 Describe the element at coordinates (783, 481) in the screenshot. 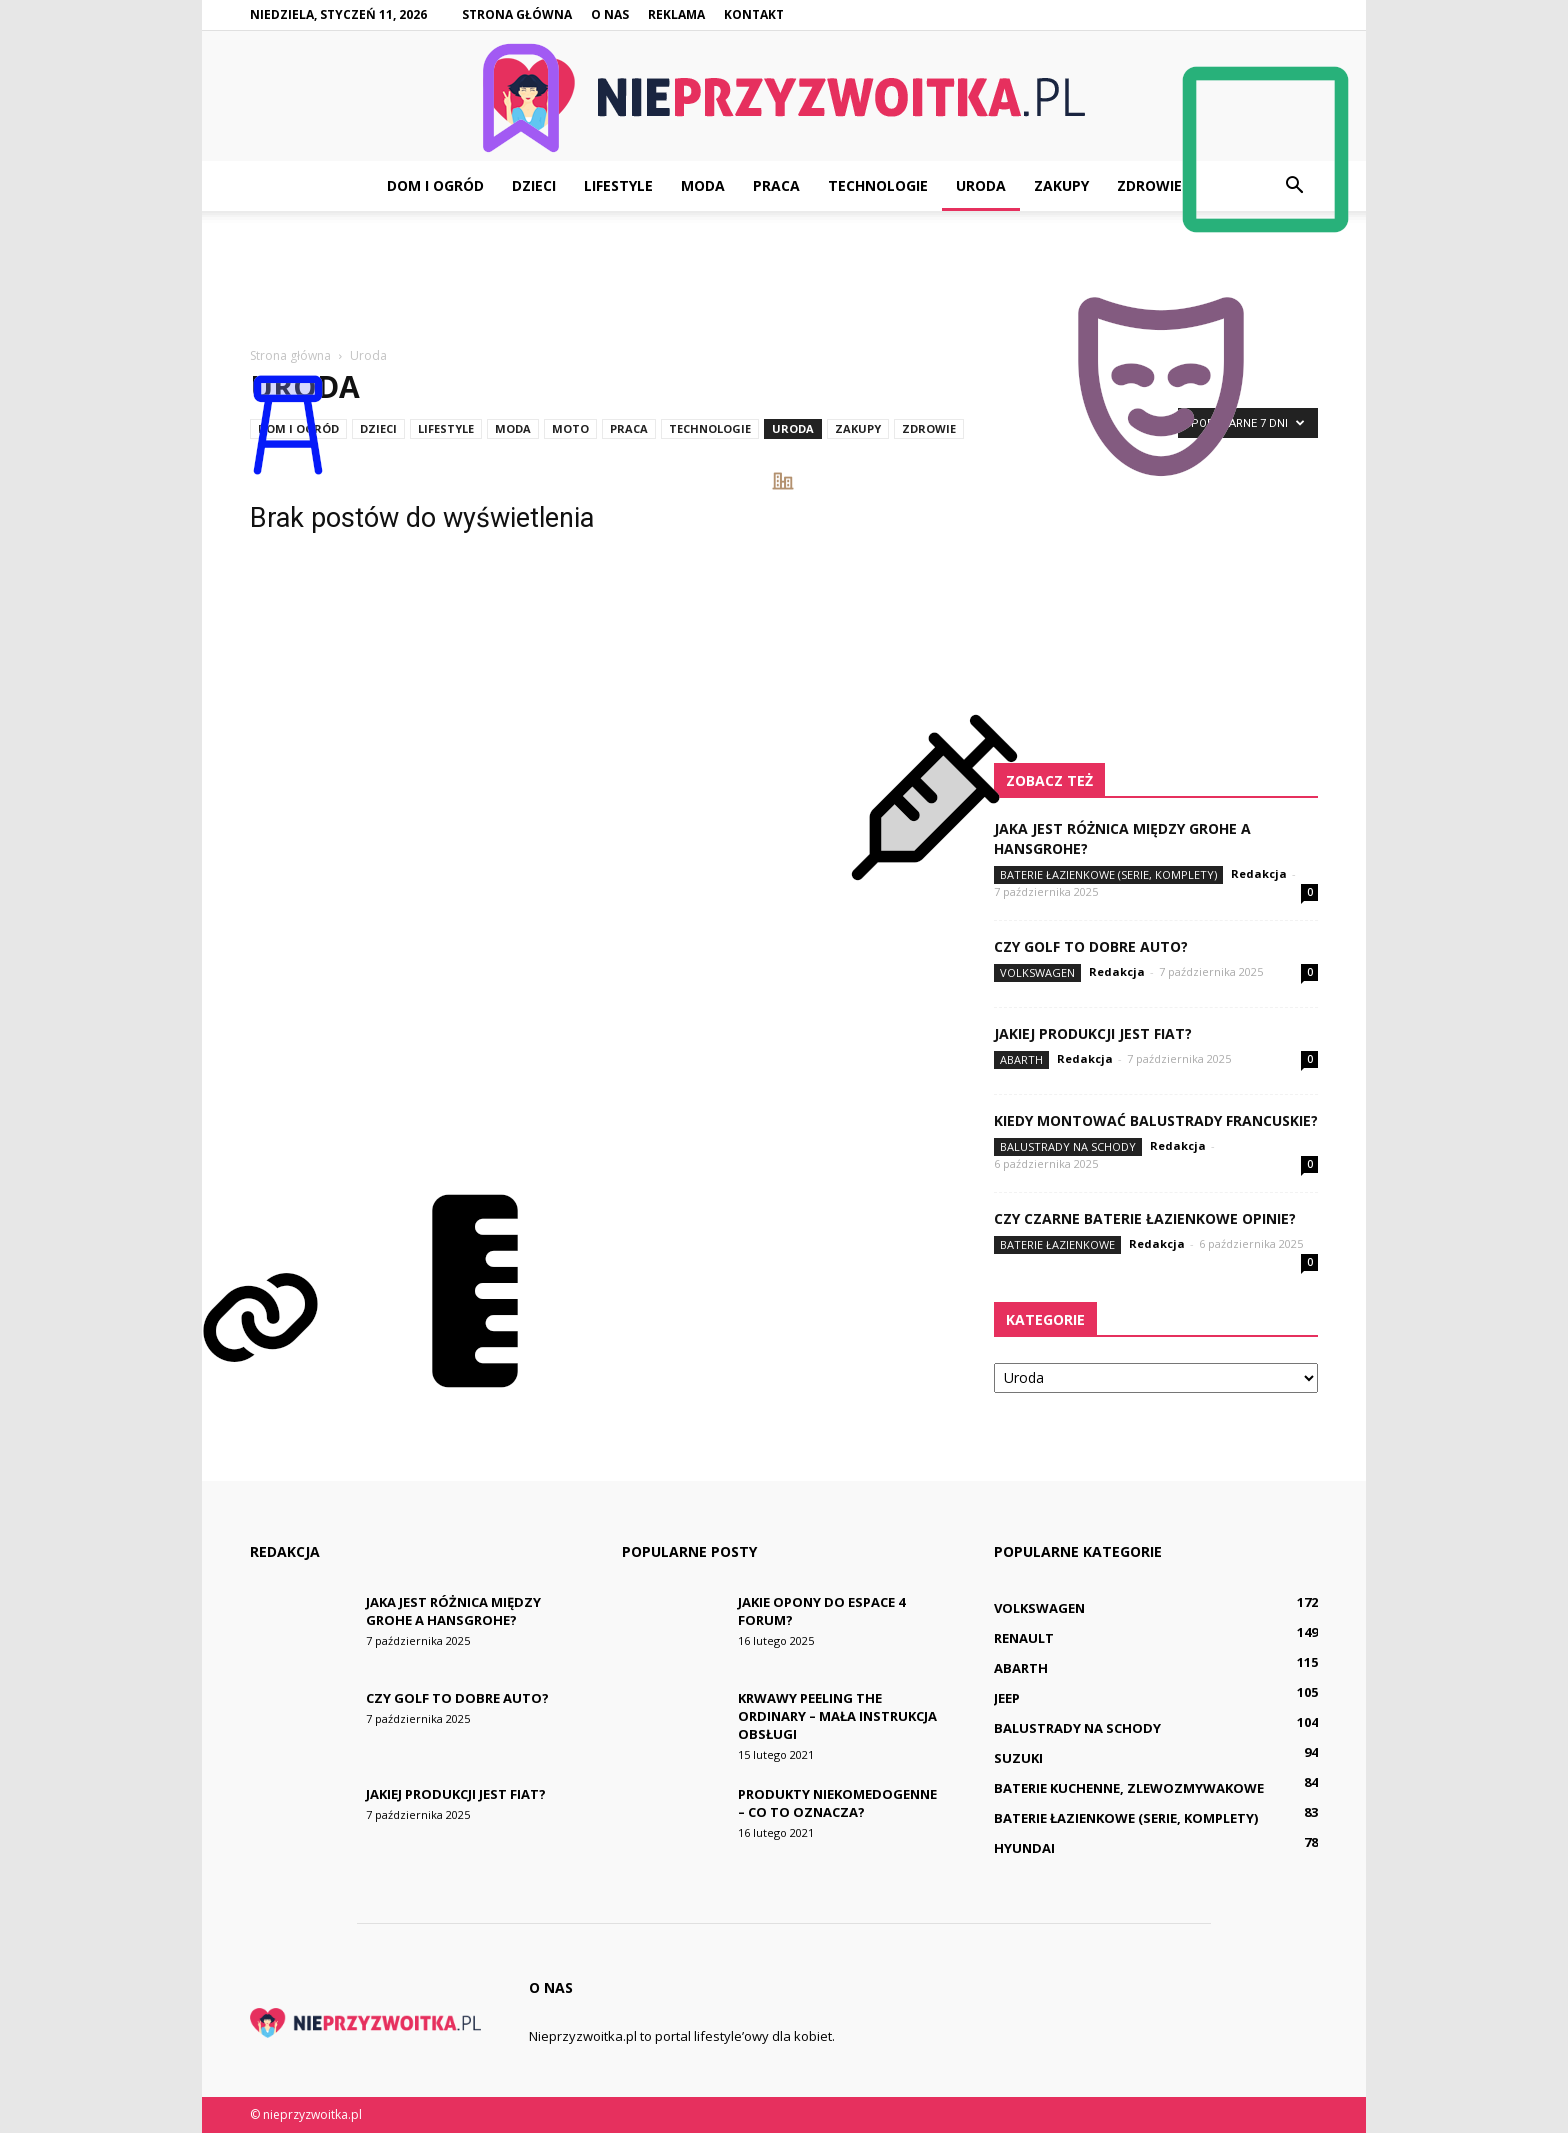

I see `view city or urban locations` at that location.